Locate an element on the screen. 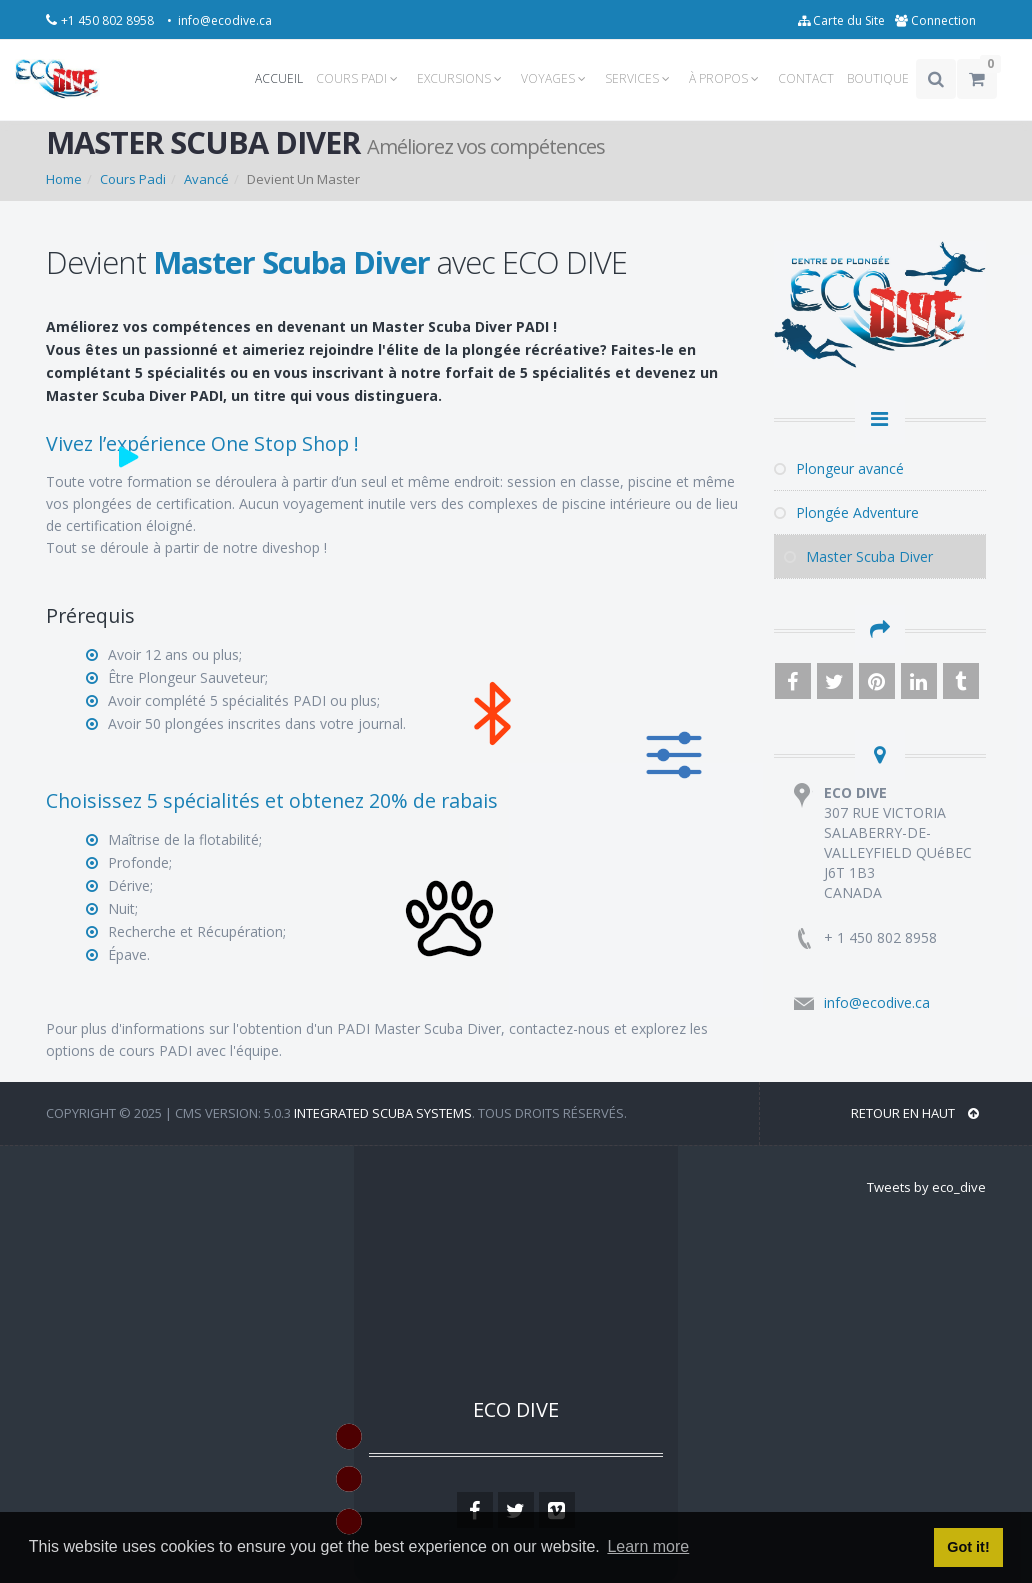 This screenshot has height=1583, width=1032. play media or video content is located at coordinates (128, 457).